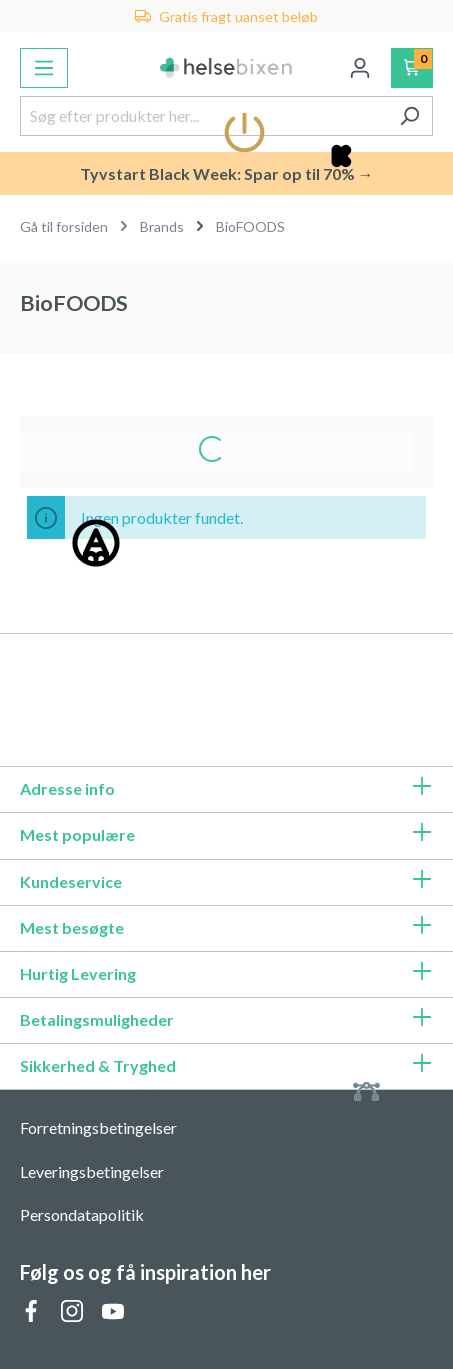 This screenshot has width=453, height=1369. I want to click on turn off or shut down the device, so click(244, 132).